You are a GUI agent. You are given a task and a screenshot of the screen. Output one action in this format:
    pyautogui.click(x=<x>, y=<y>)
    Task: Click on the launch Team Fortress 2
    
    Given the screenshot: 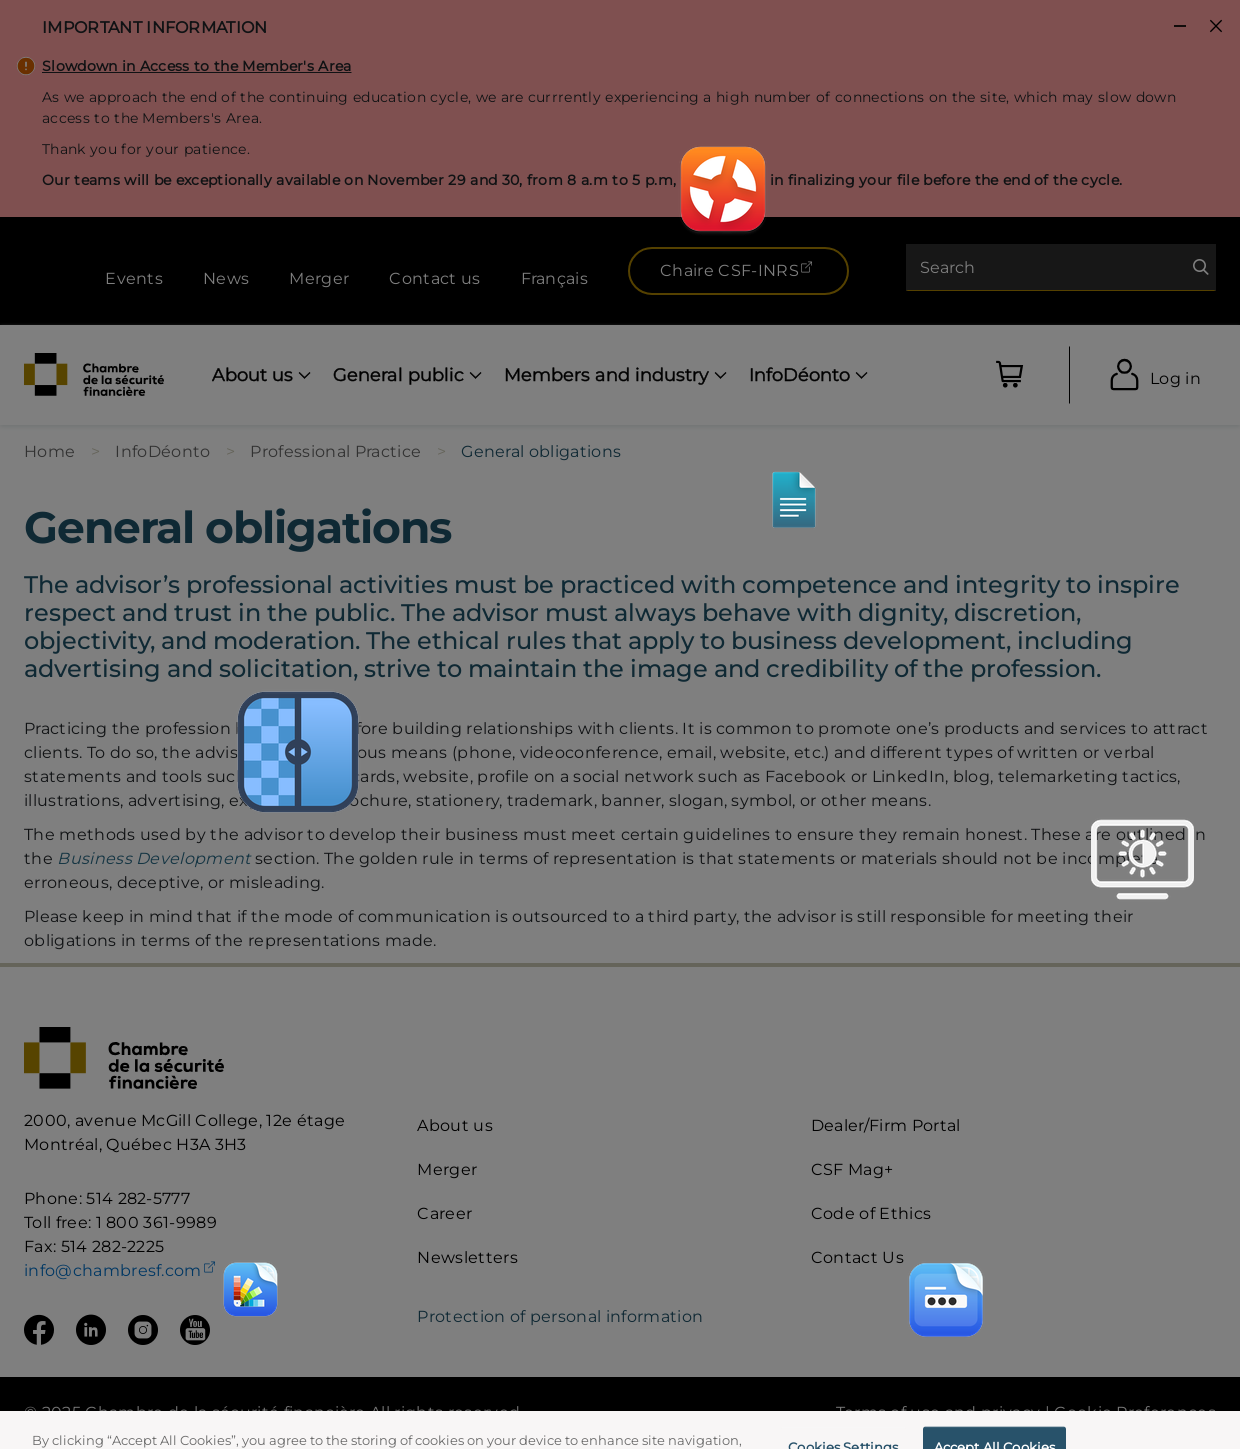 What is the action you would take?
    pyautogui.click(x=723, y=189)
    